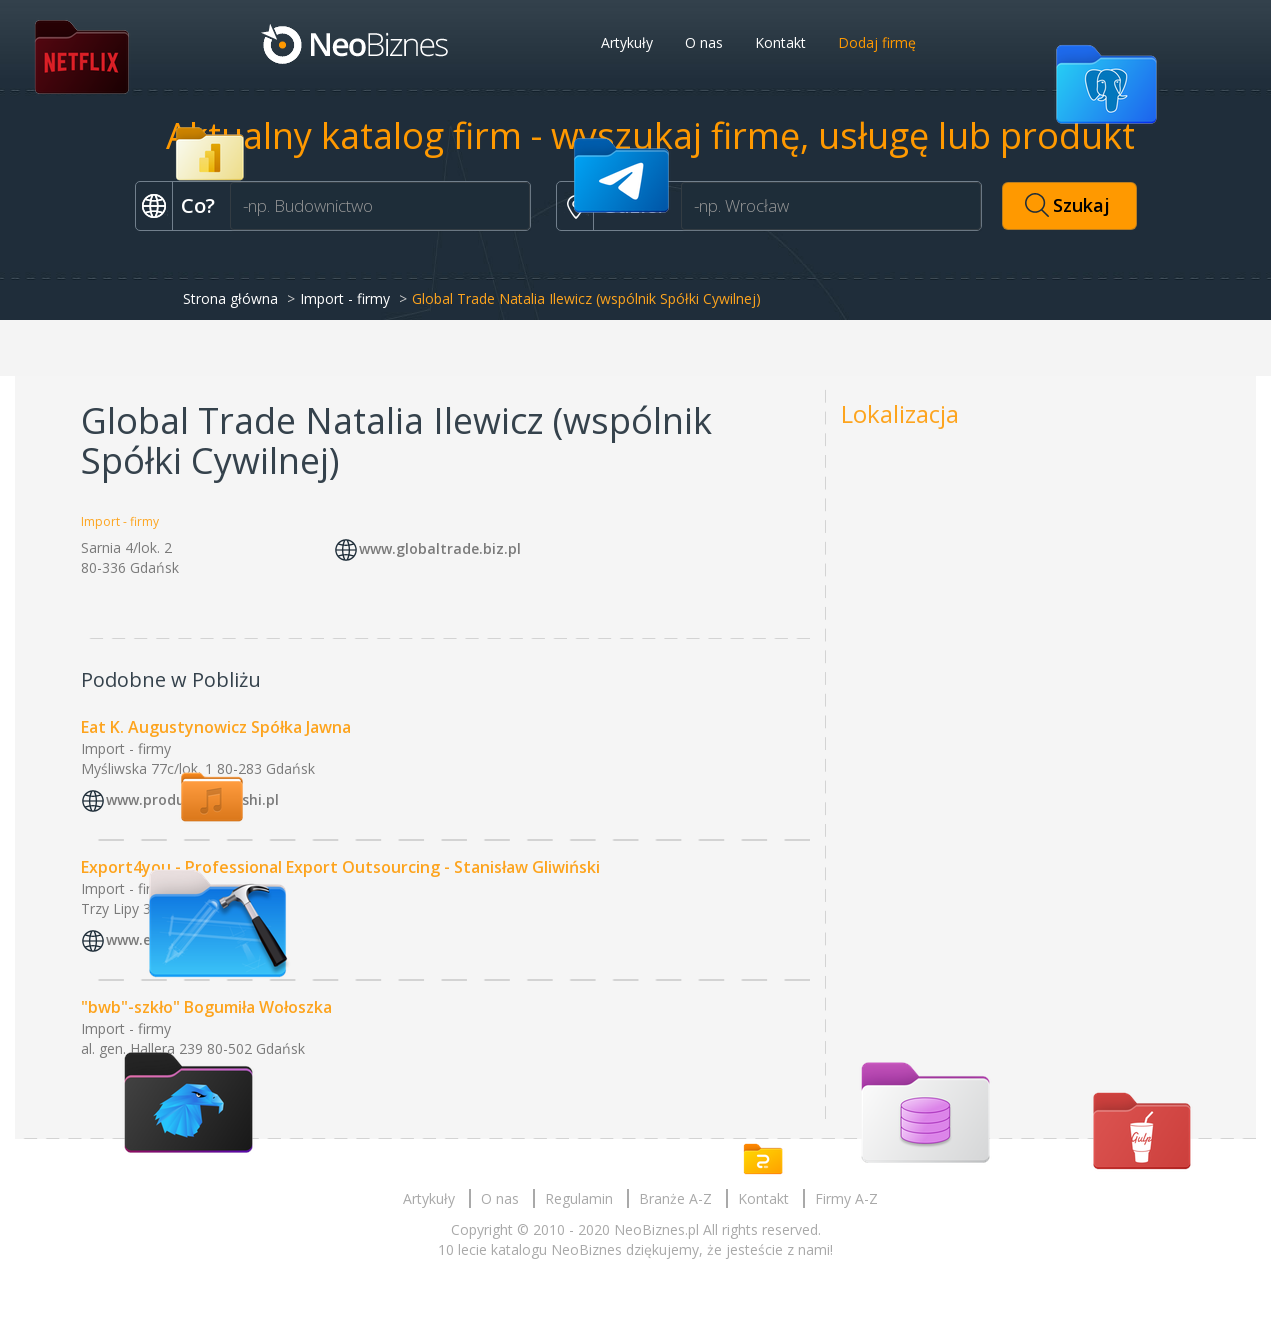 The image size is (1271, 1330). What do you see at coordinates (217, 927) in the screenshot?
I see `open xcode projects folder` at bounding box center [217, 927].